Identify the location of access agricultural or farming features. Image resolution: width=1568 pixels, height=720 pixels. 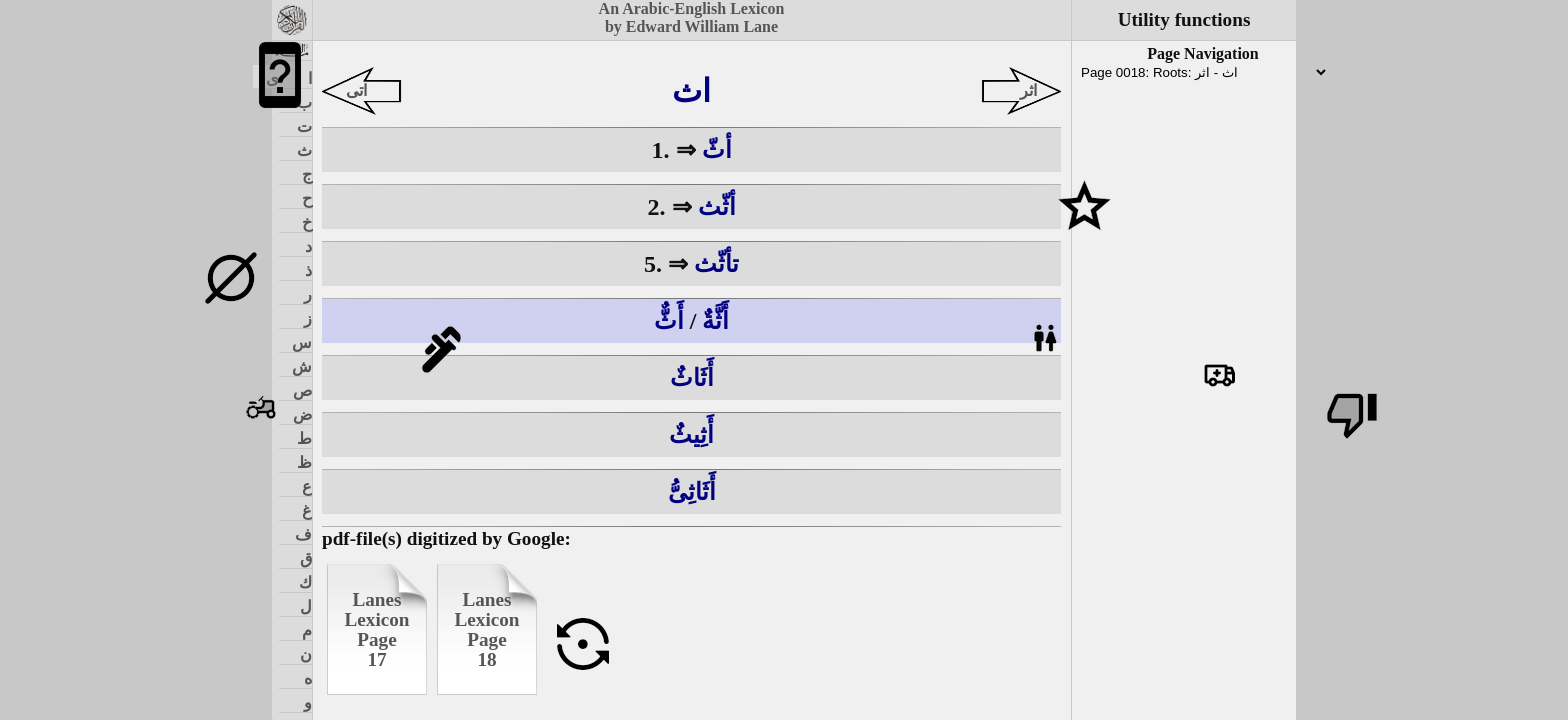
(261, 408).